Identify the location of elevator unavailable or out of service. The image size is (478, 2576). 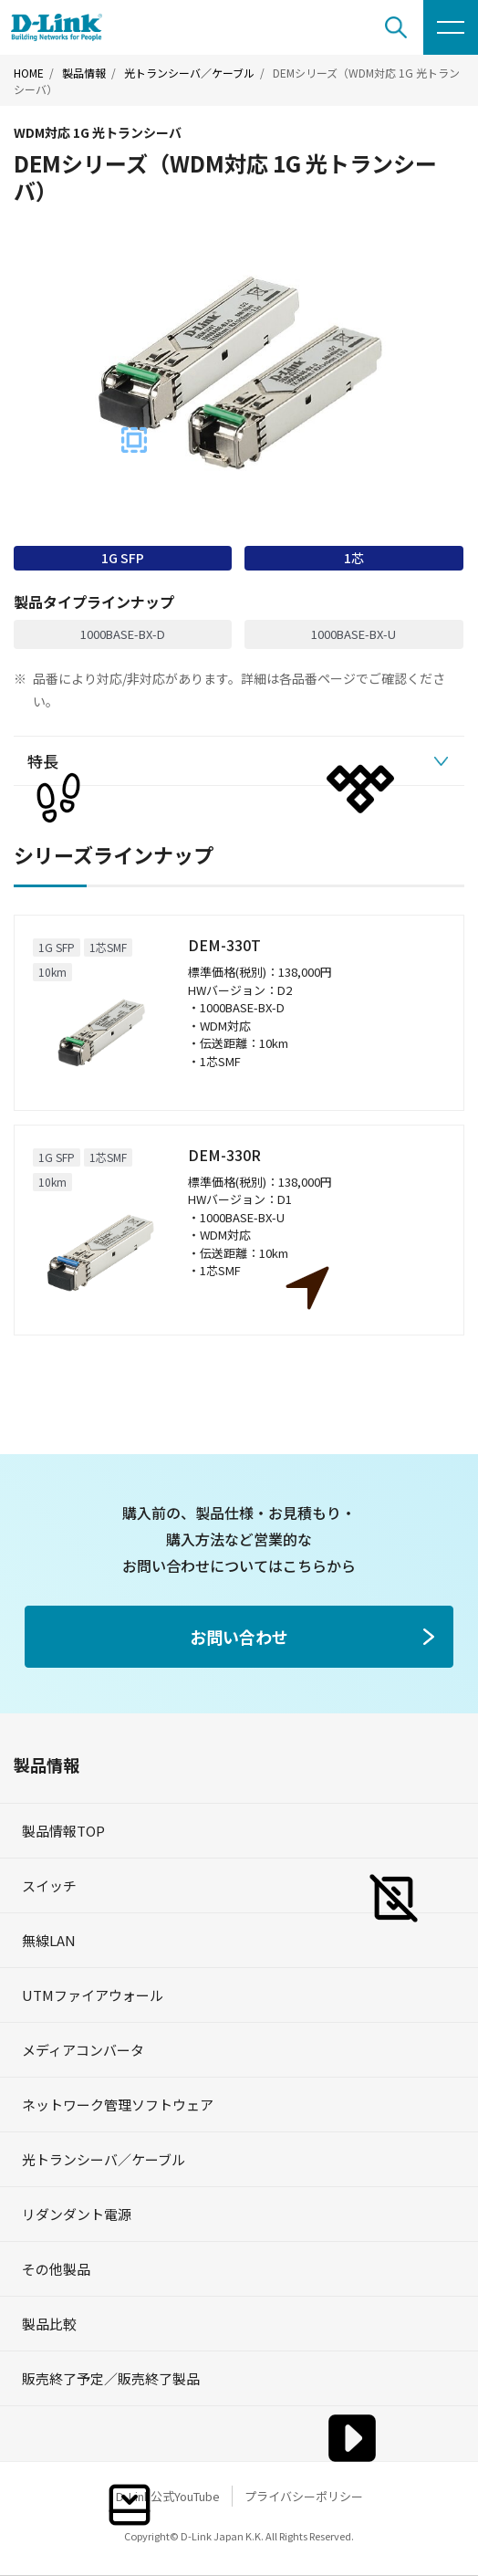
(393, 1898).